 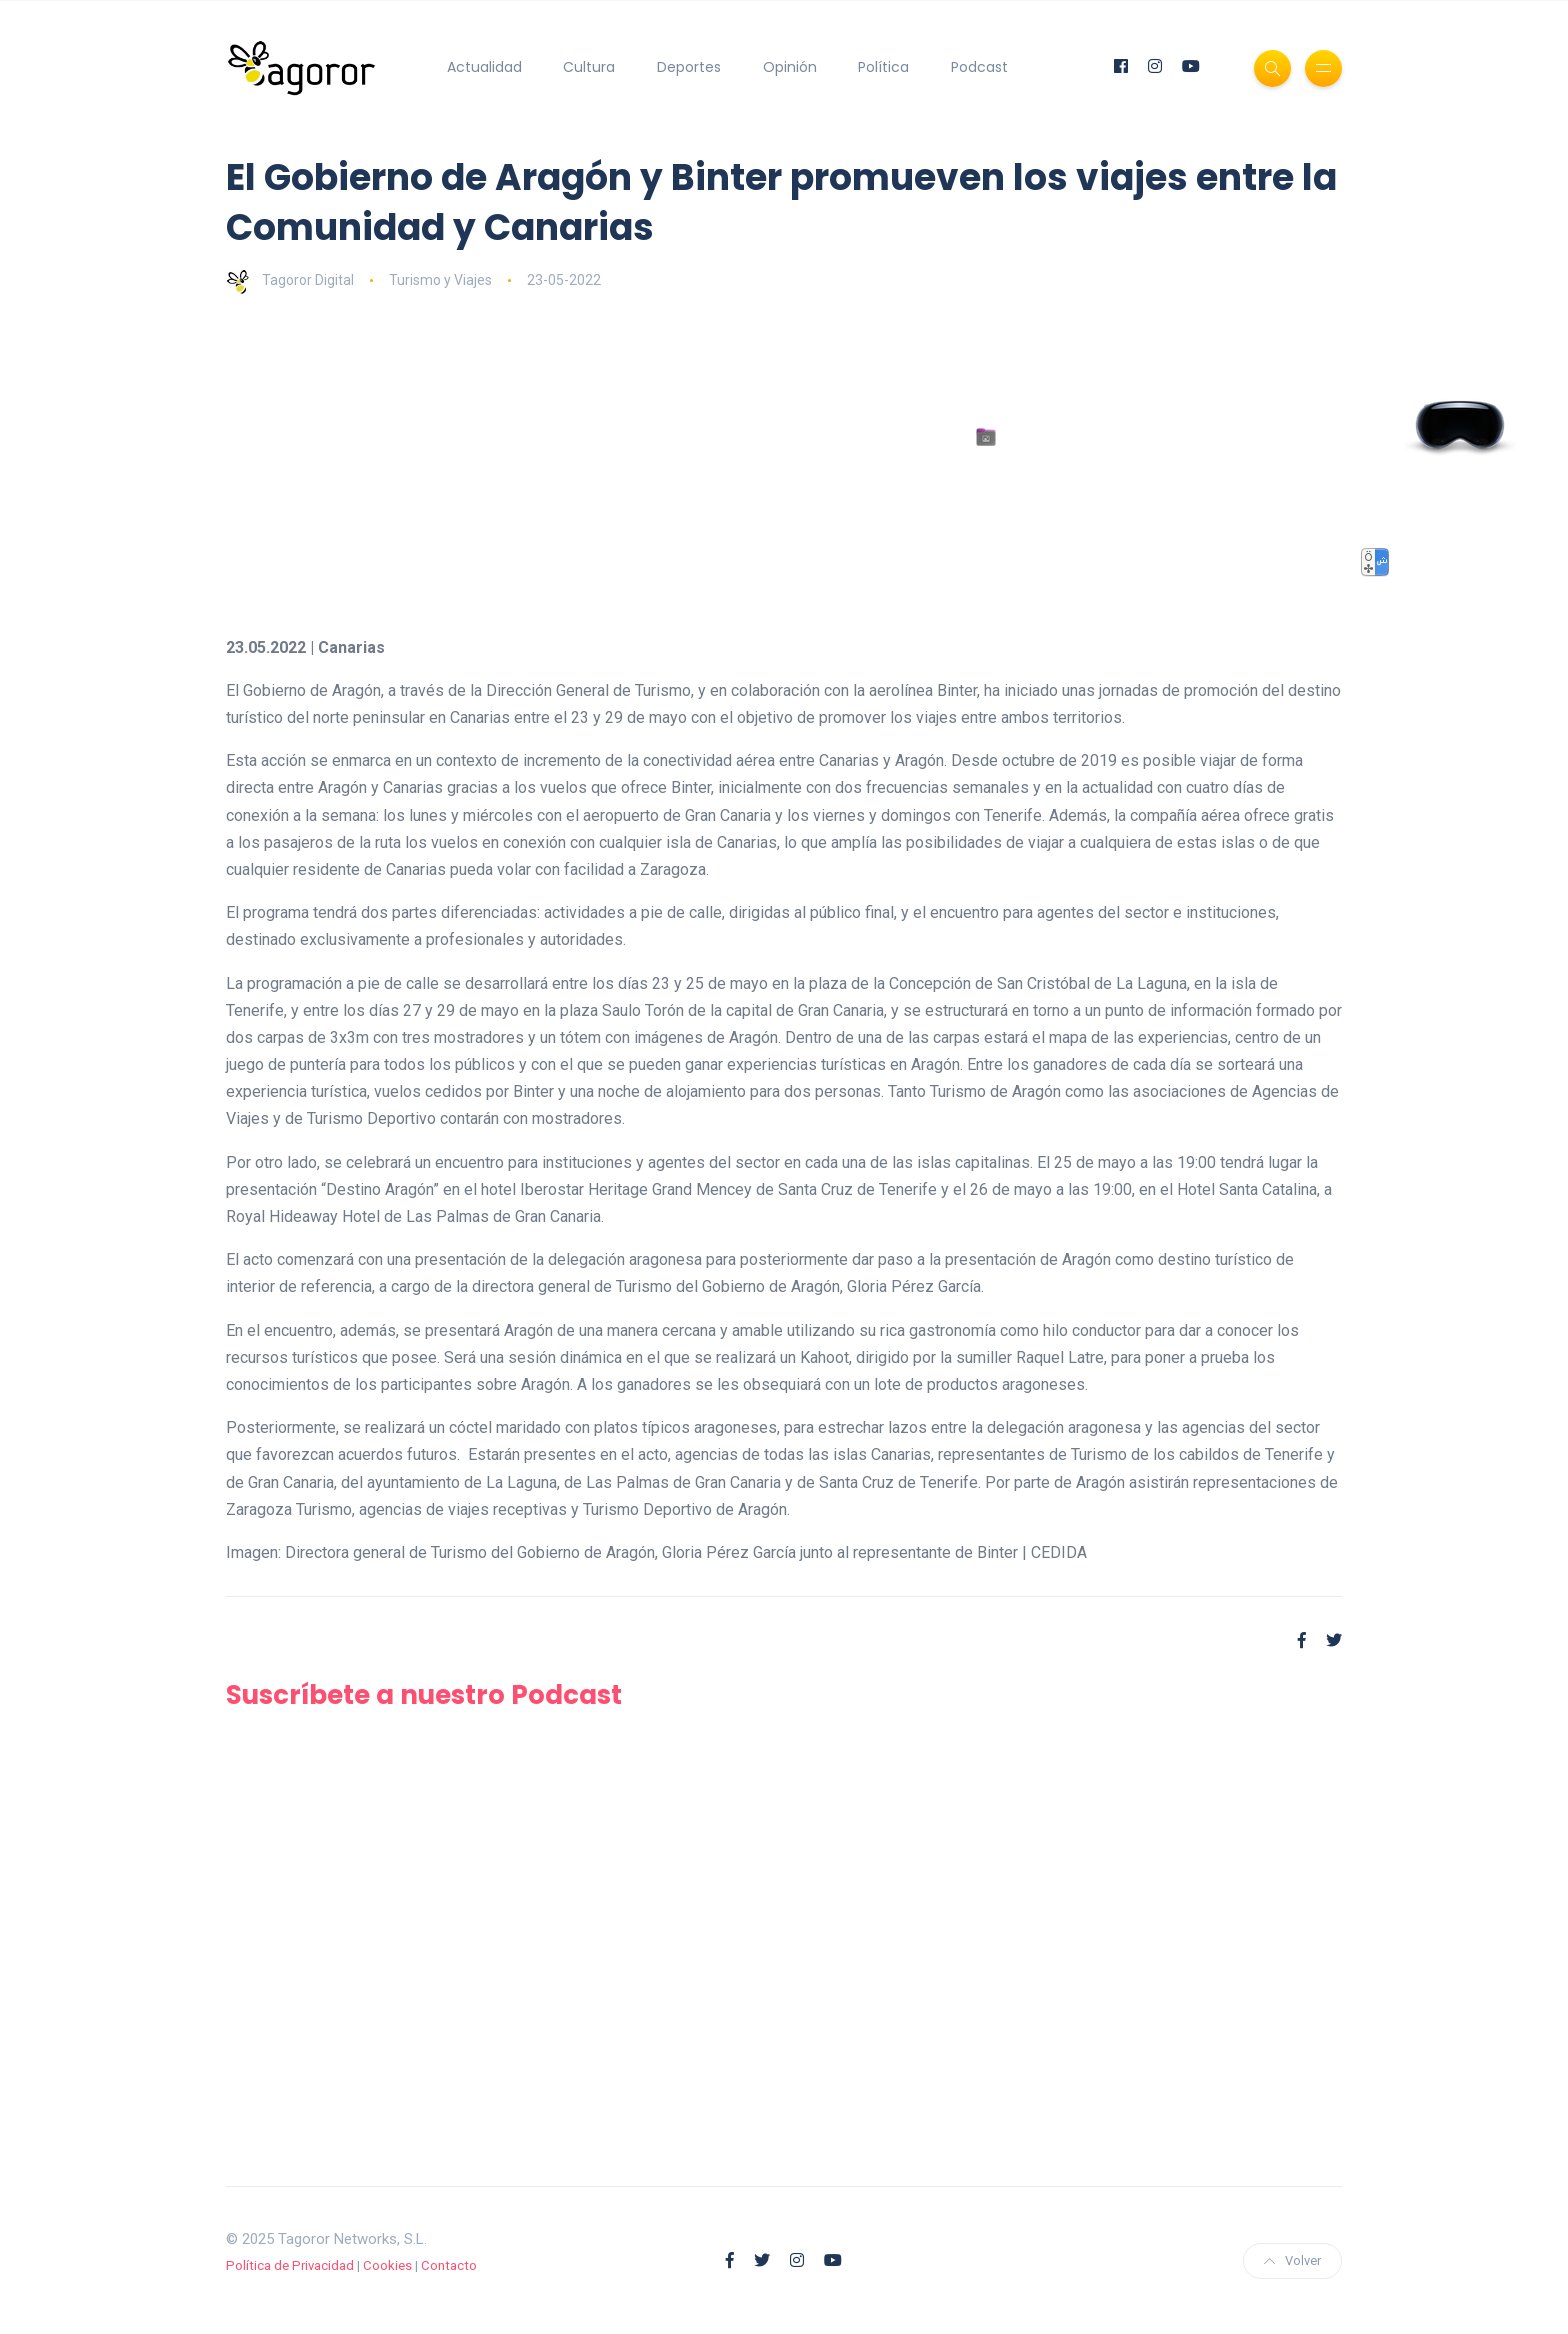 I want to click on open gnome characters app, so click(x=1375, y=562).